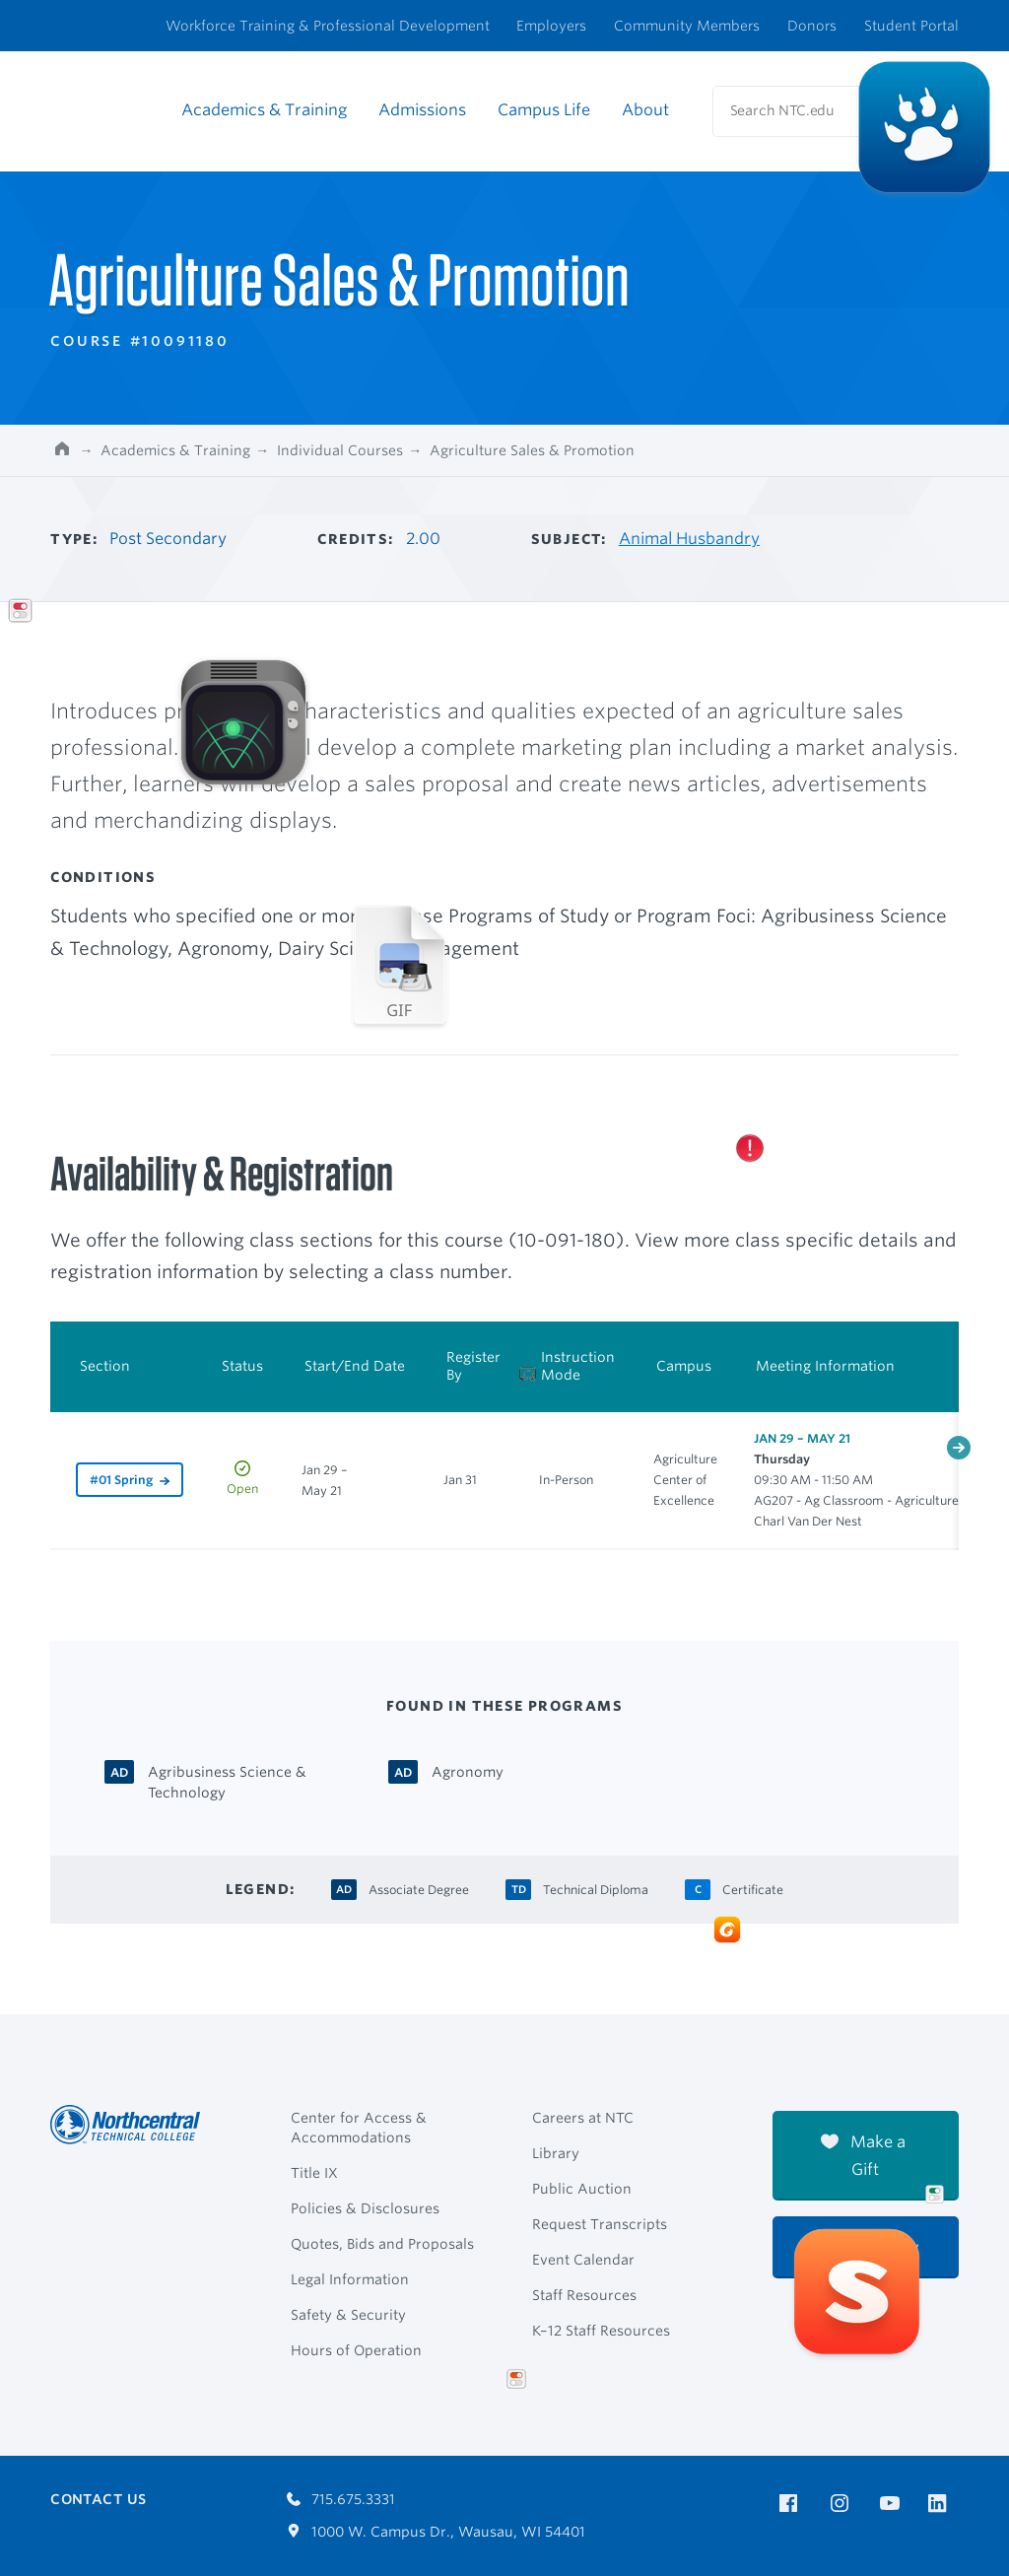 This screenshot has height=2576, width=1009. What do you see at coordinates (934, 2194) in the screenshot?
I see `open gnome tweaks to customize desktop settings` at bounding box center [934, 2194].